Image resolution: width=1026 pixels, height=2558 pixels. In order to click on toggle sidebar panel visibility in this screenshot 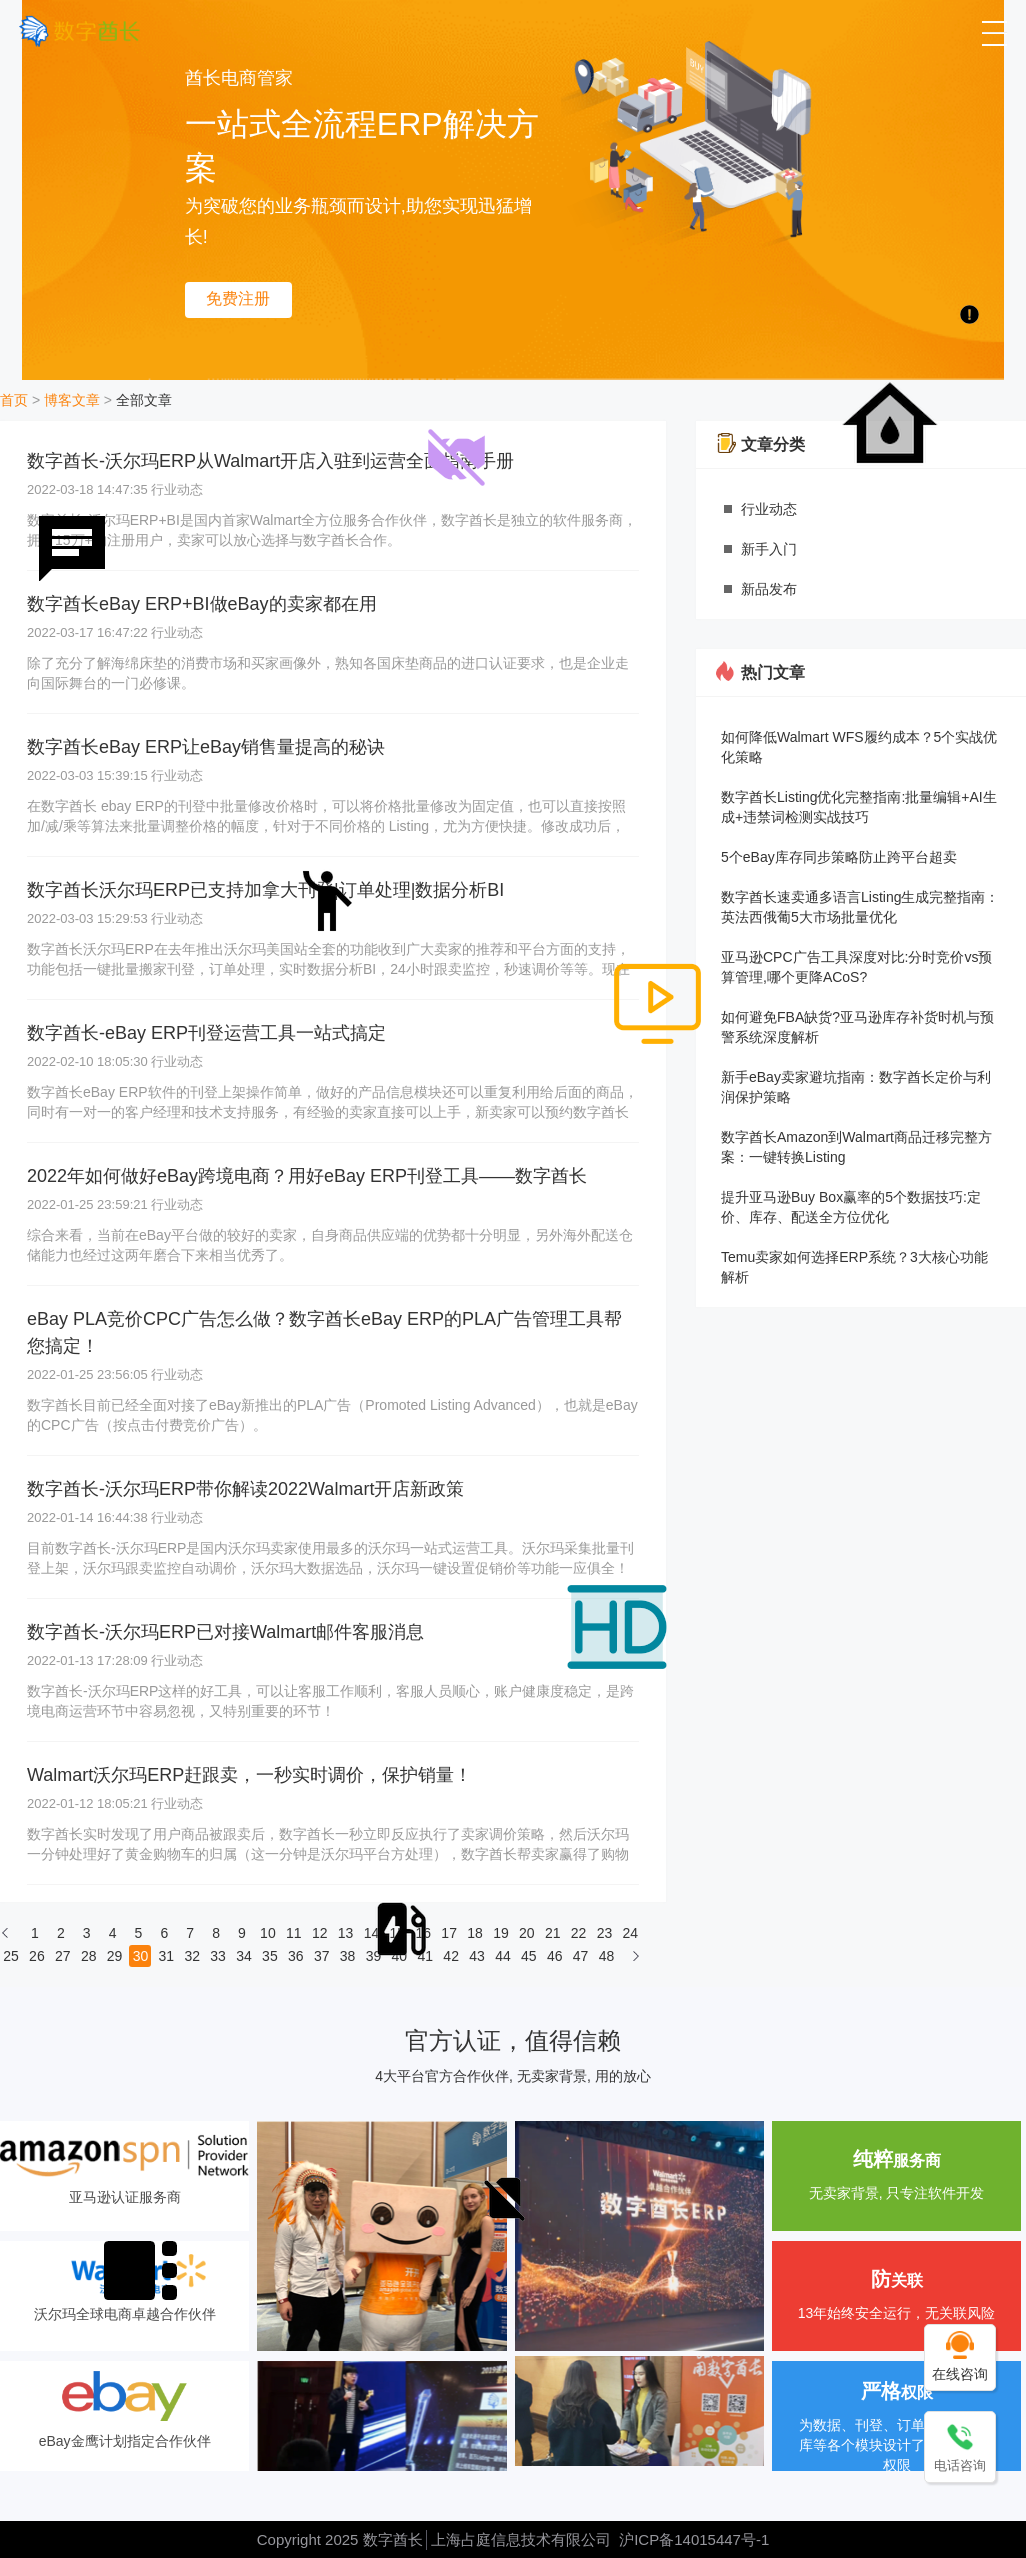, I will do `click(140, 2270)`.